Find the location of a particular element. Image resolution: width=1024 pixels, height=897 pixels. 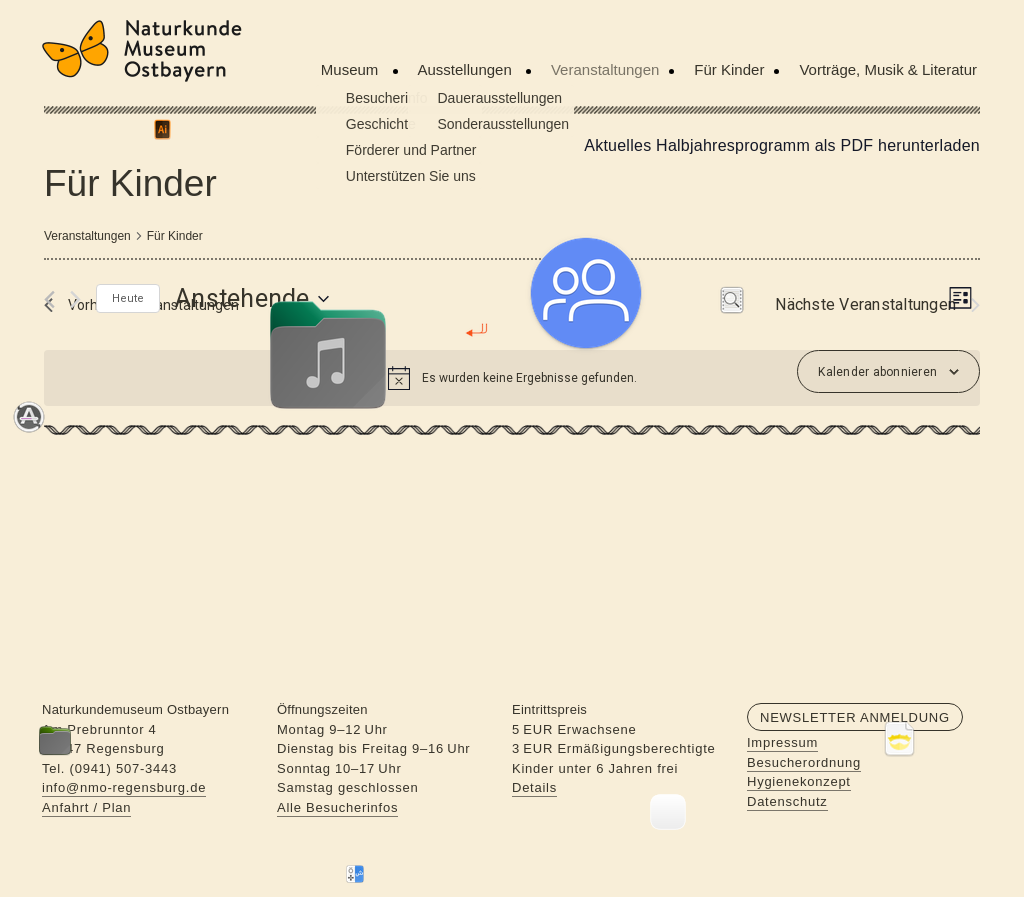

open a folder to view its contents is located at coordinates (55, 740).